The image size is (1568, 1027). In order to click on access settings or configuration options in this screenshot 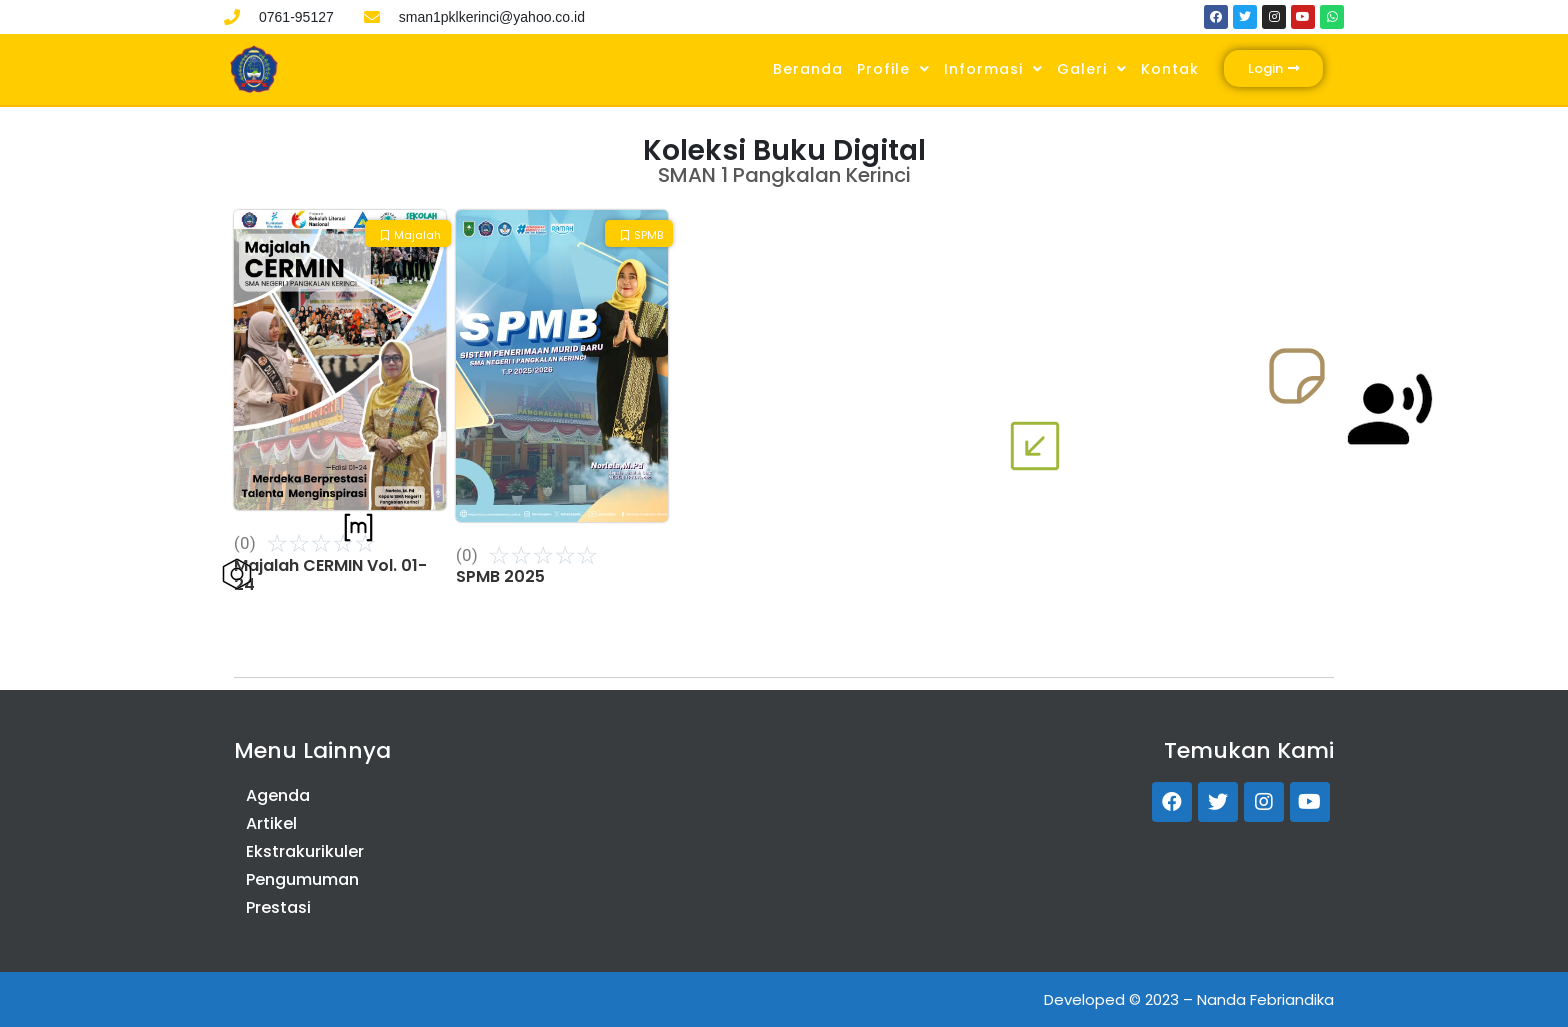, I will do `click(237, 574)`.